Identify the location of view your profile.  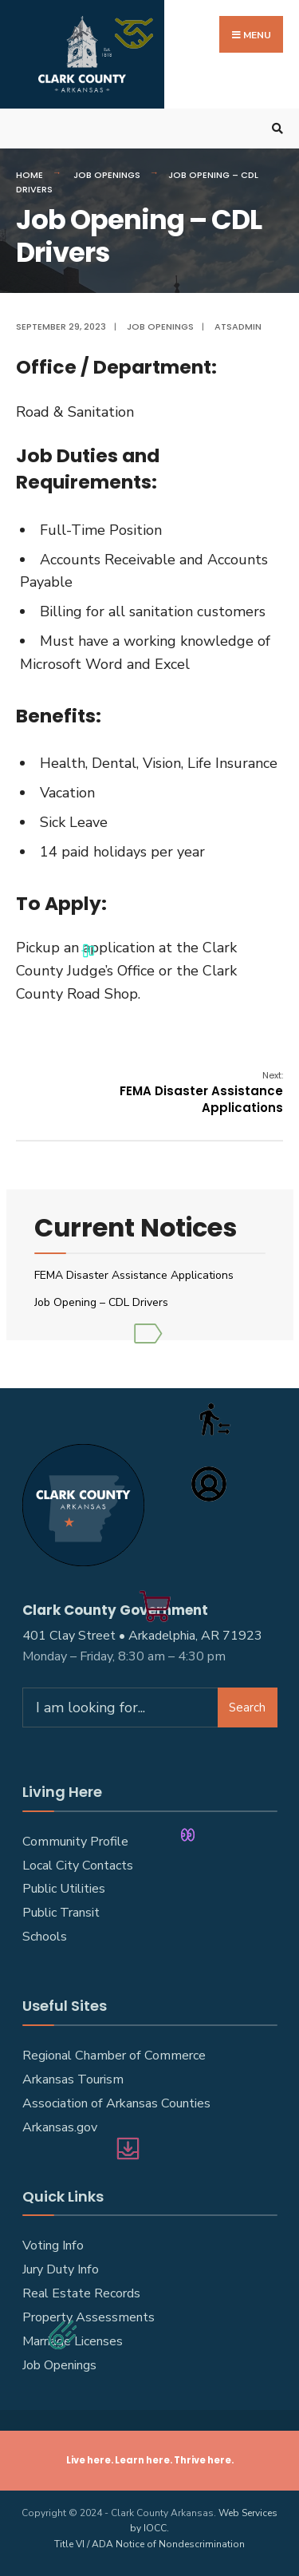
(209, 1484).